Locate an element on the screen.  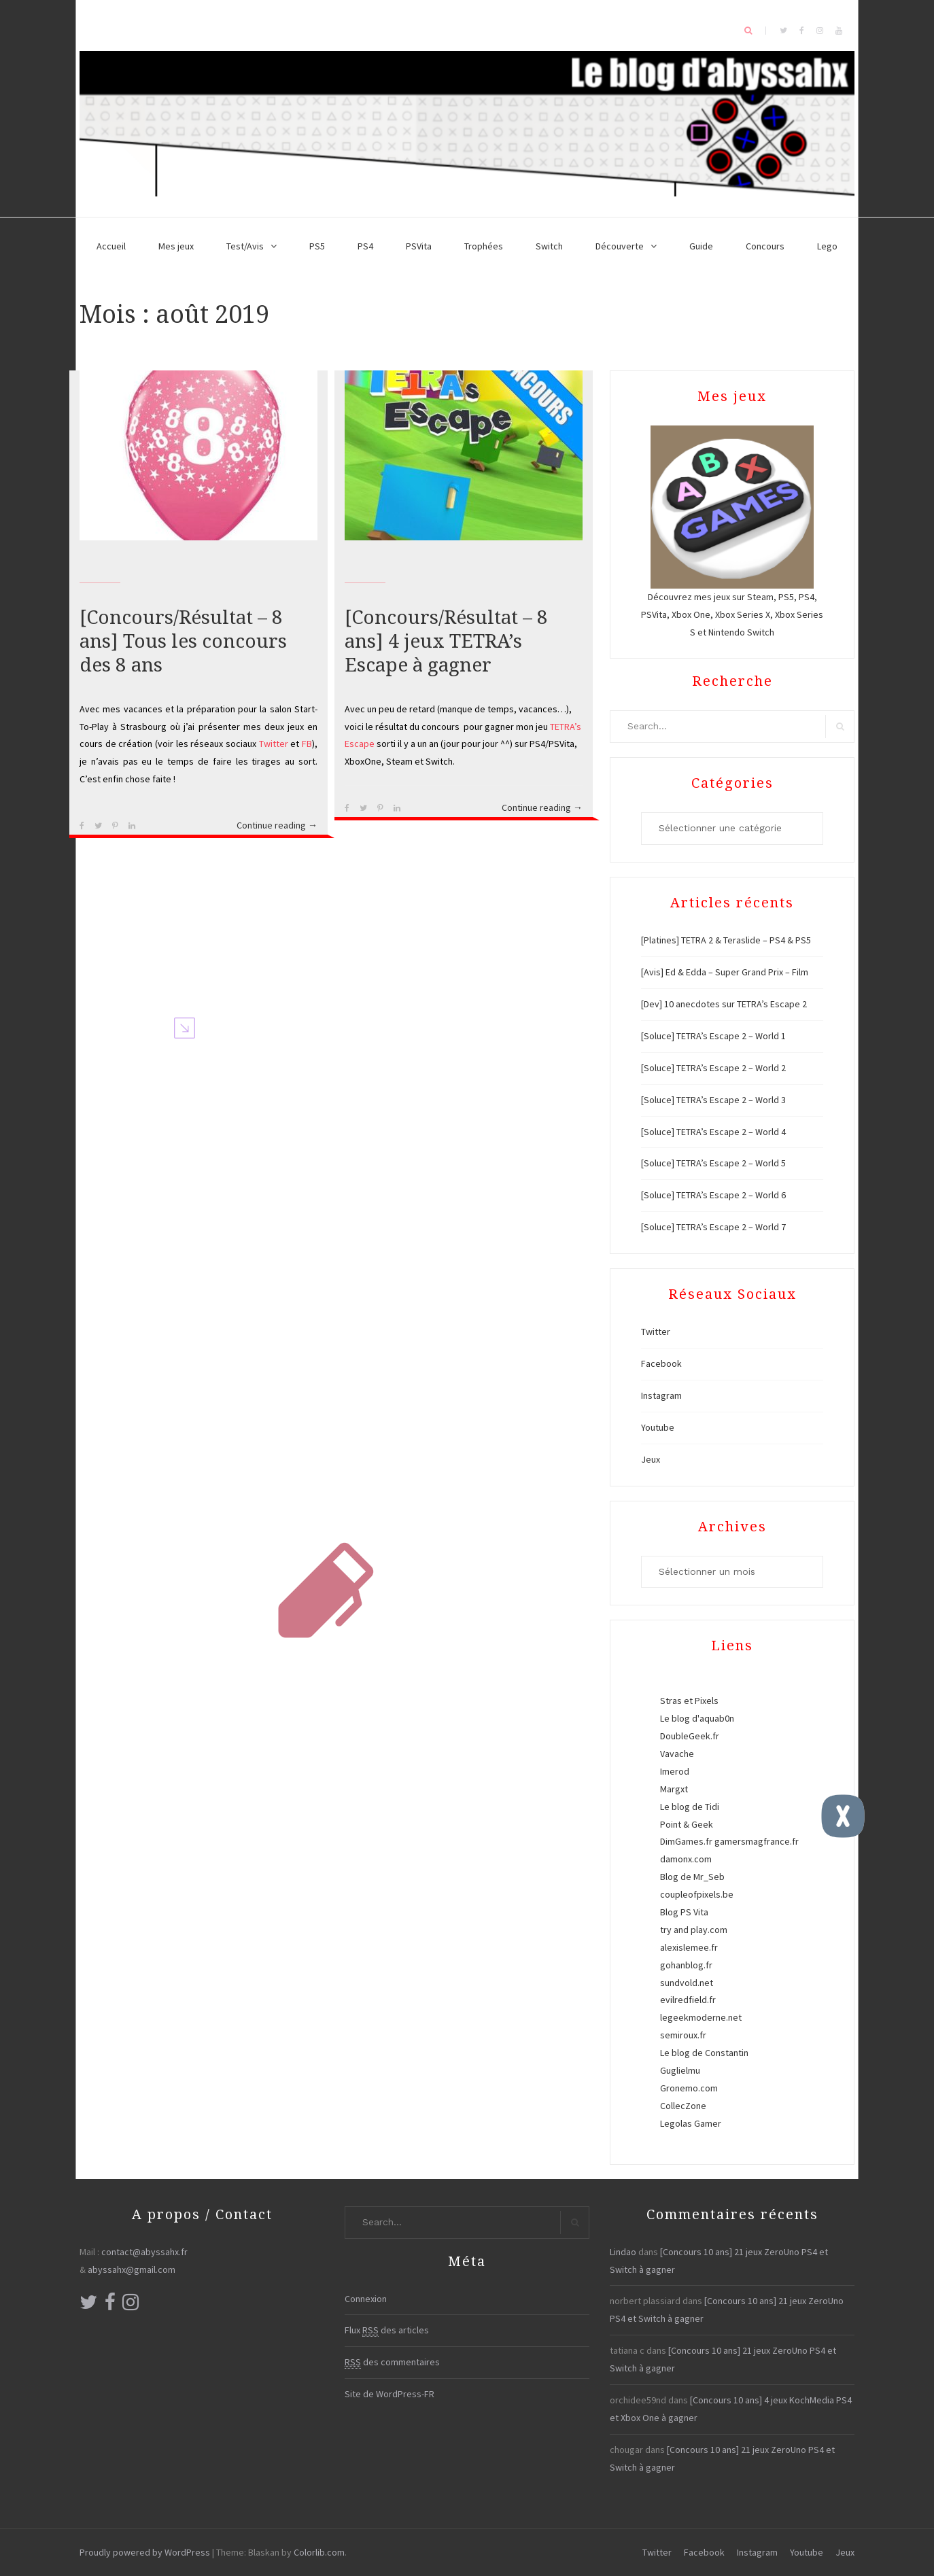
close or dismiss a dialog is located at coordinates (843, 1816).